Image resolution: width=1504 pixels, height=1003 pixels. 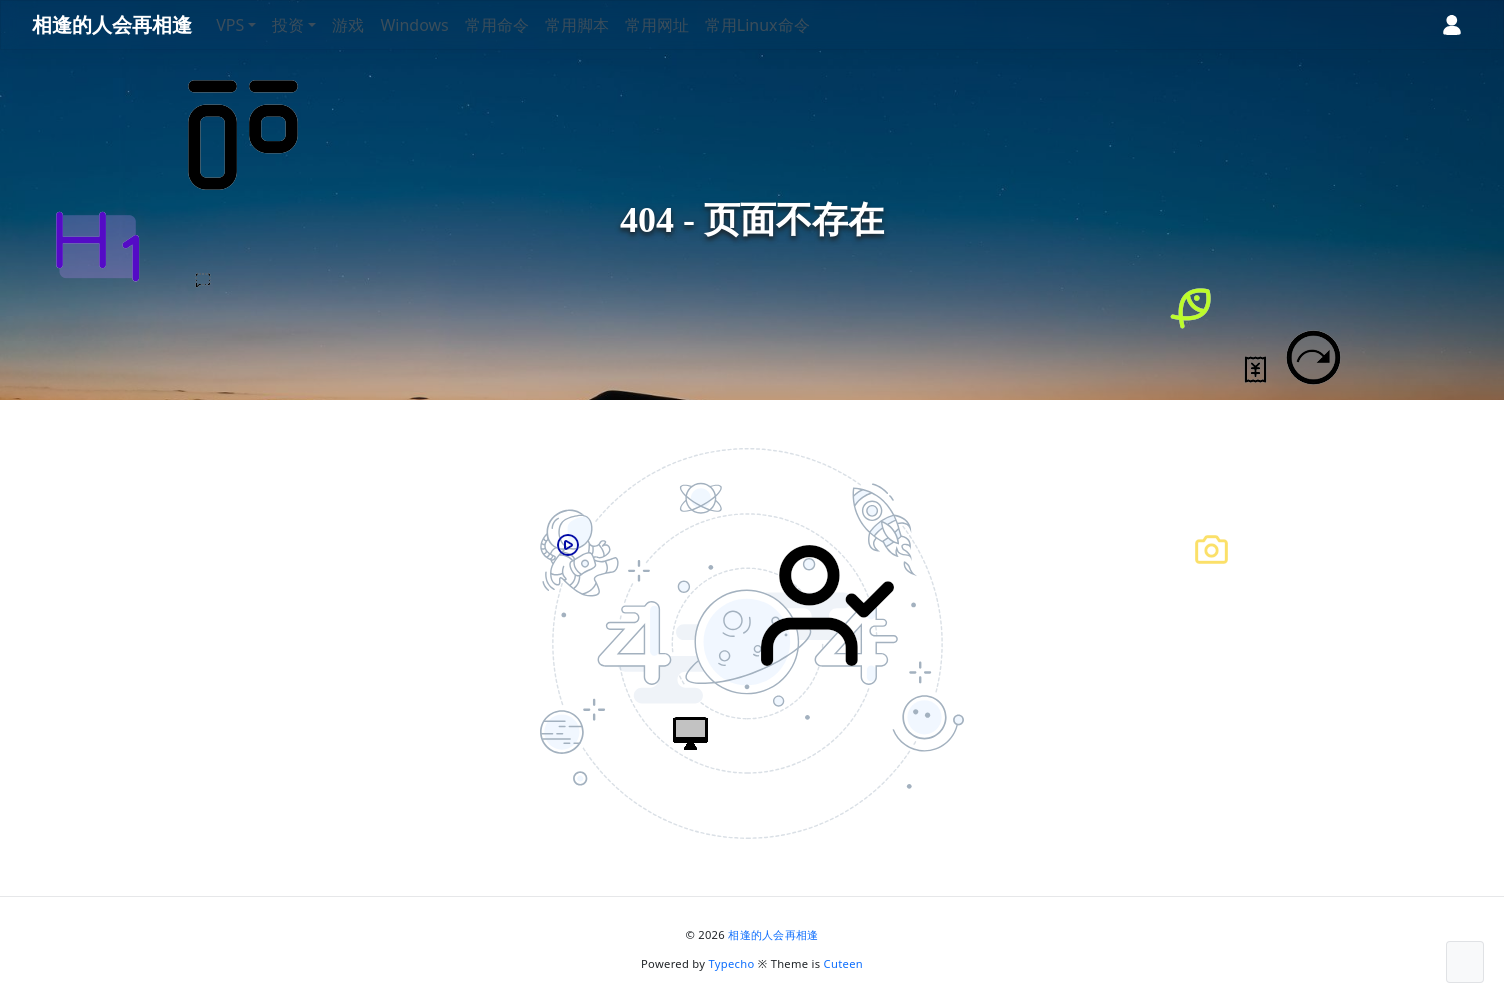 I want to click on compose a draft message, so click(x=203, y=280).